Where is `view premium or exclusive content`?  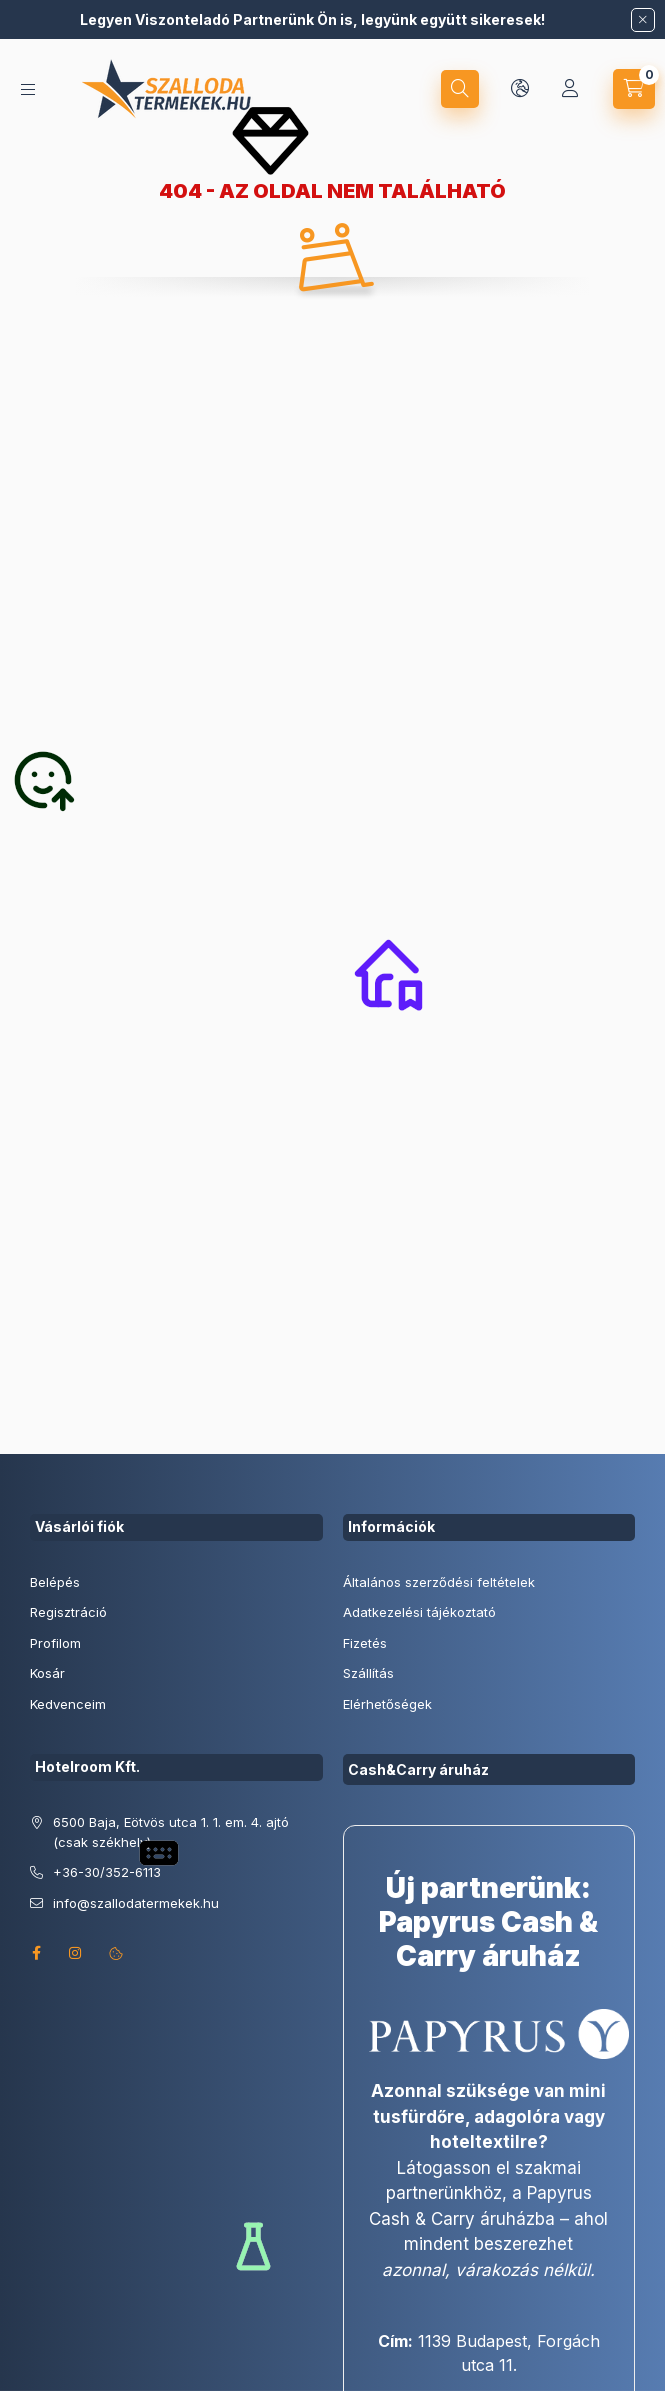 view premium or exclusive content is located at coordinates (270, 141).